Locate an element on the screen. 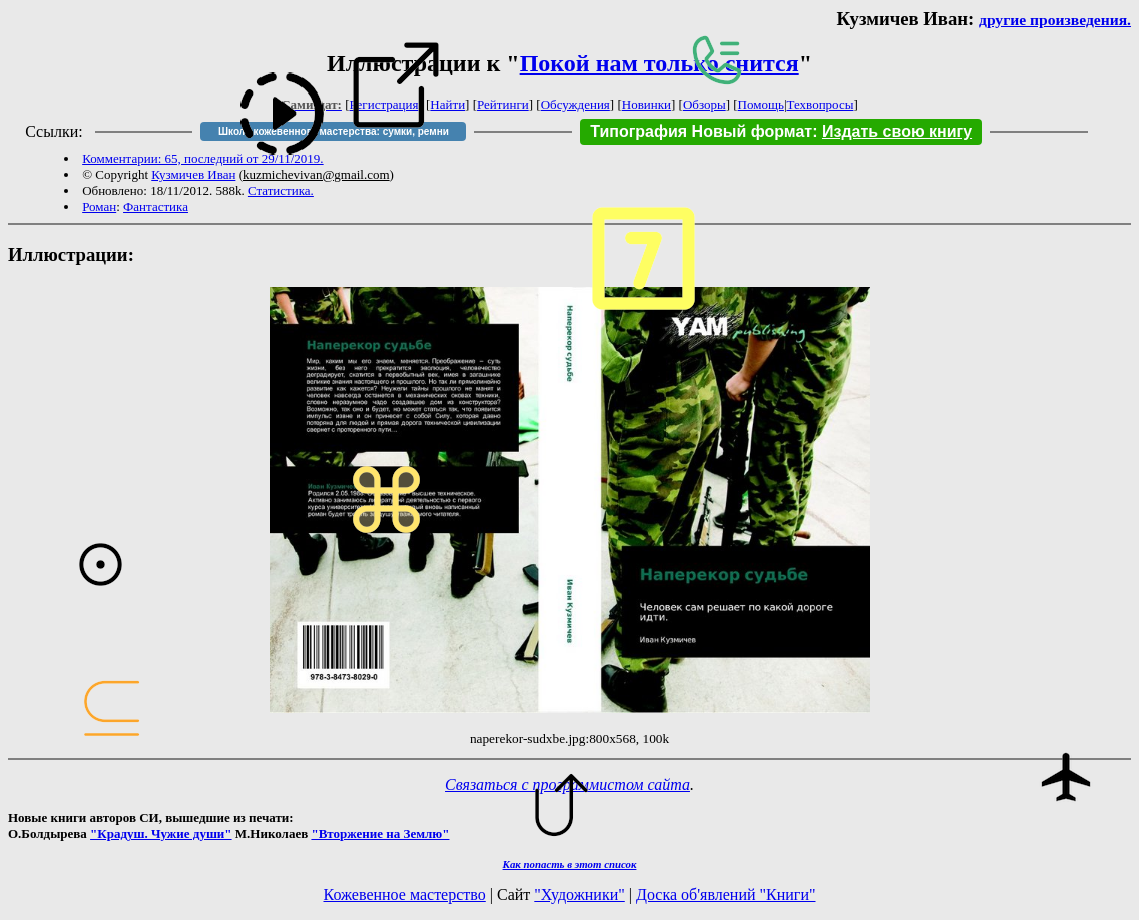 This screenshot has width=1139, height=920. open link in a new window or tab is located at coordinates (396, 85).